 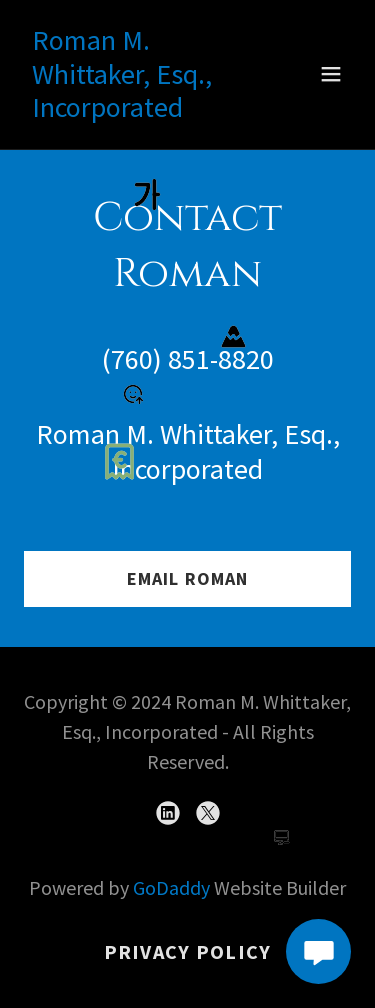 I want to click on improve mood or increase happiness level, so click(x=133, y=394).